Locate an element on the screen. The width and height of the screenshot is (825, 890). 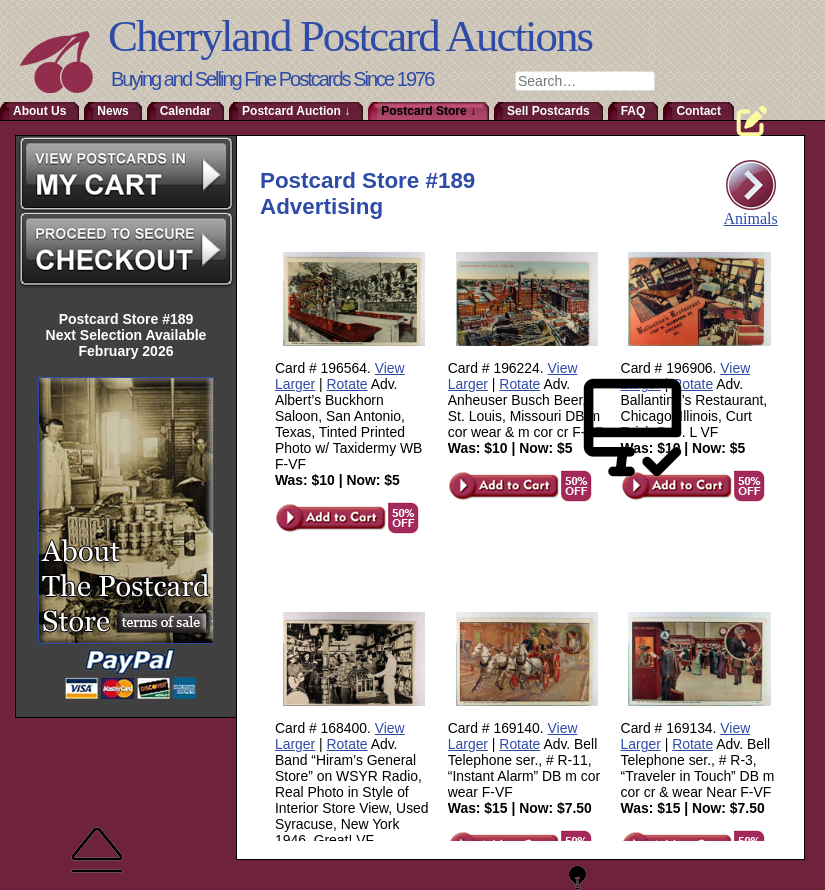
device successfully connected is located at coordinates (632, 427).